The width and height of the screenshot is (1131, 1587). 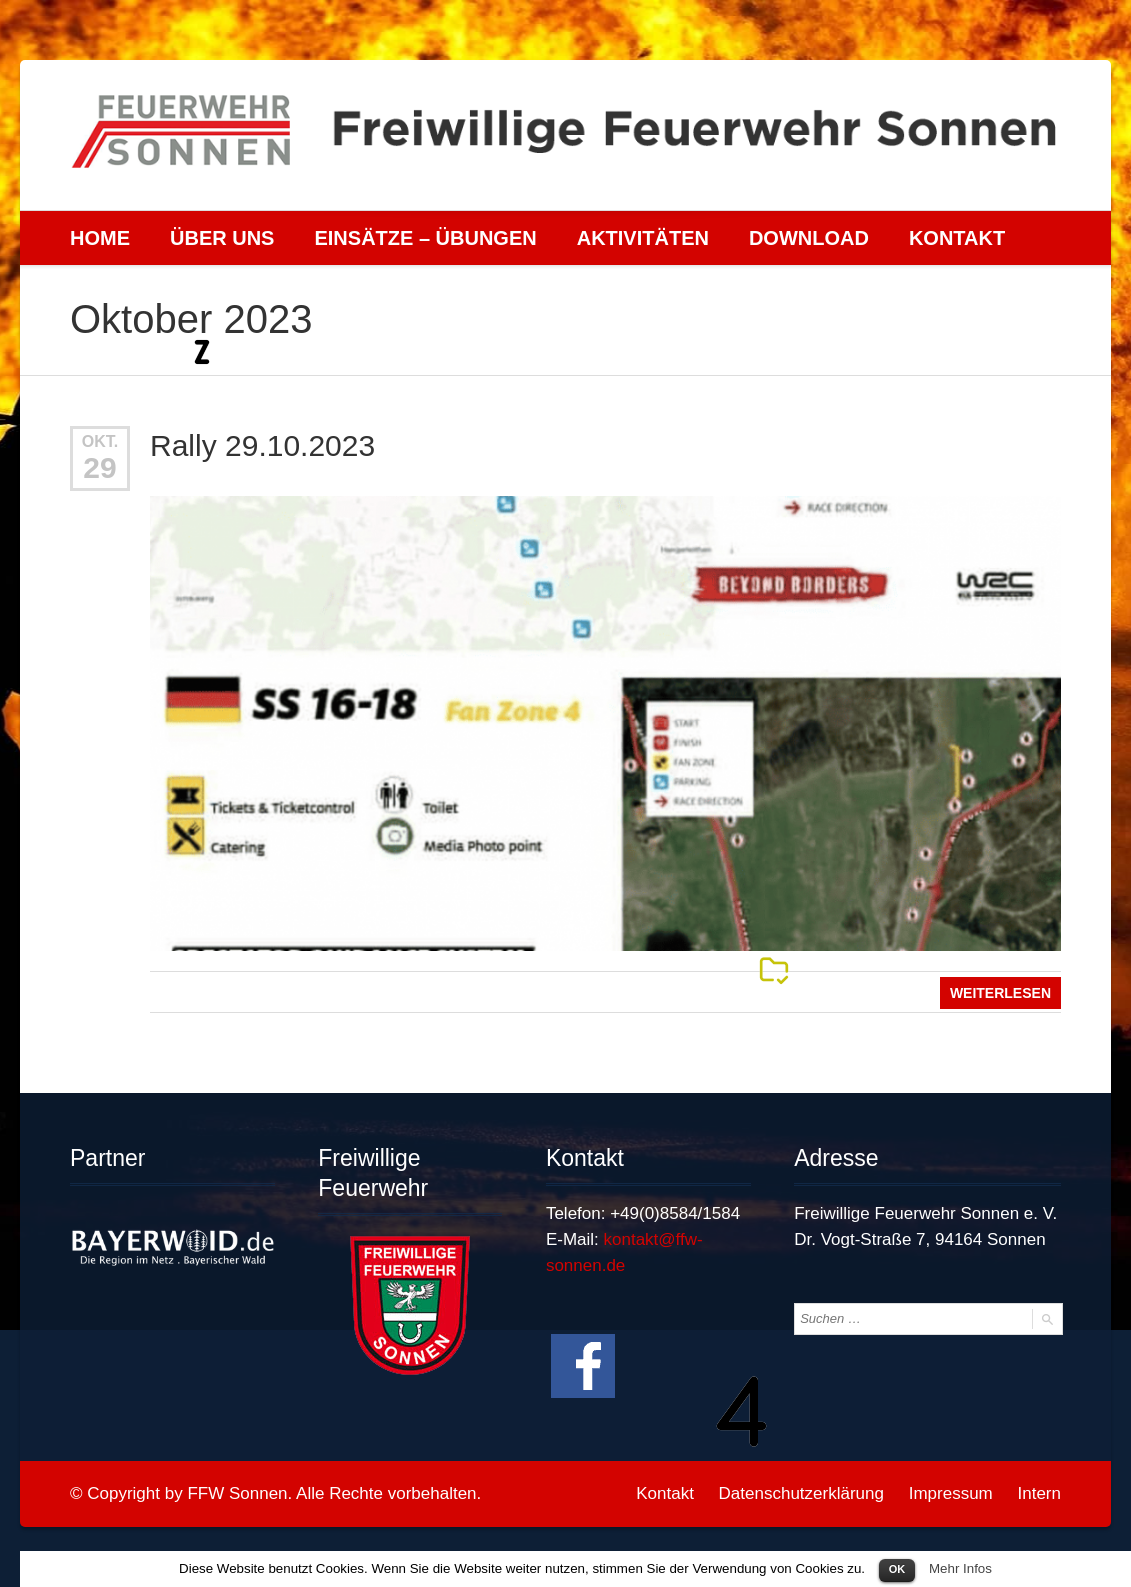 I want to click on indicates z-index or layer ordering option, so click(x=202, y=352).